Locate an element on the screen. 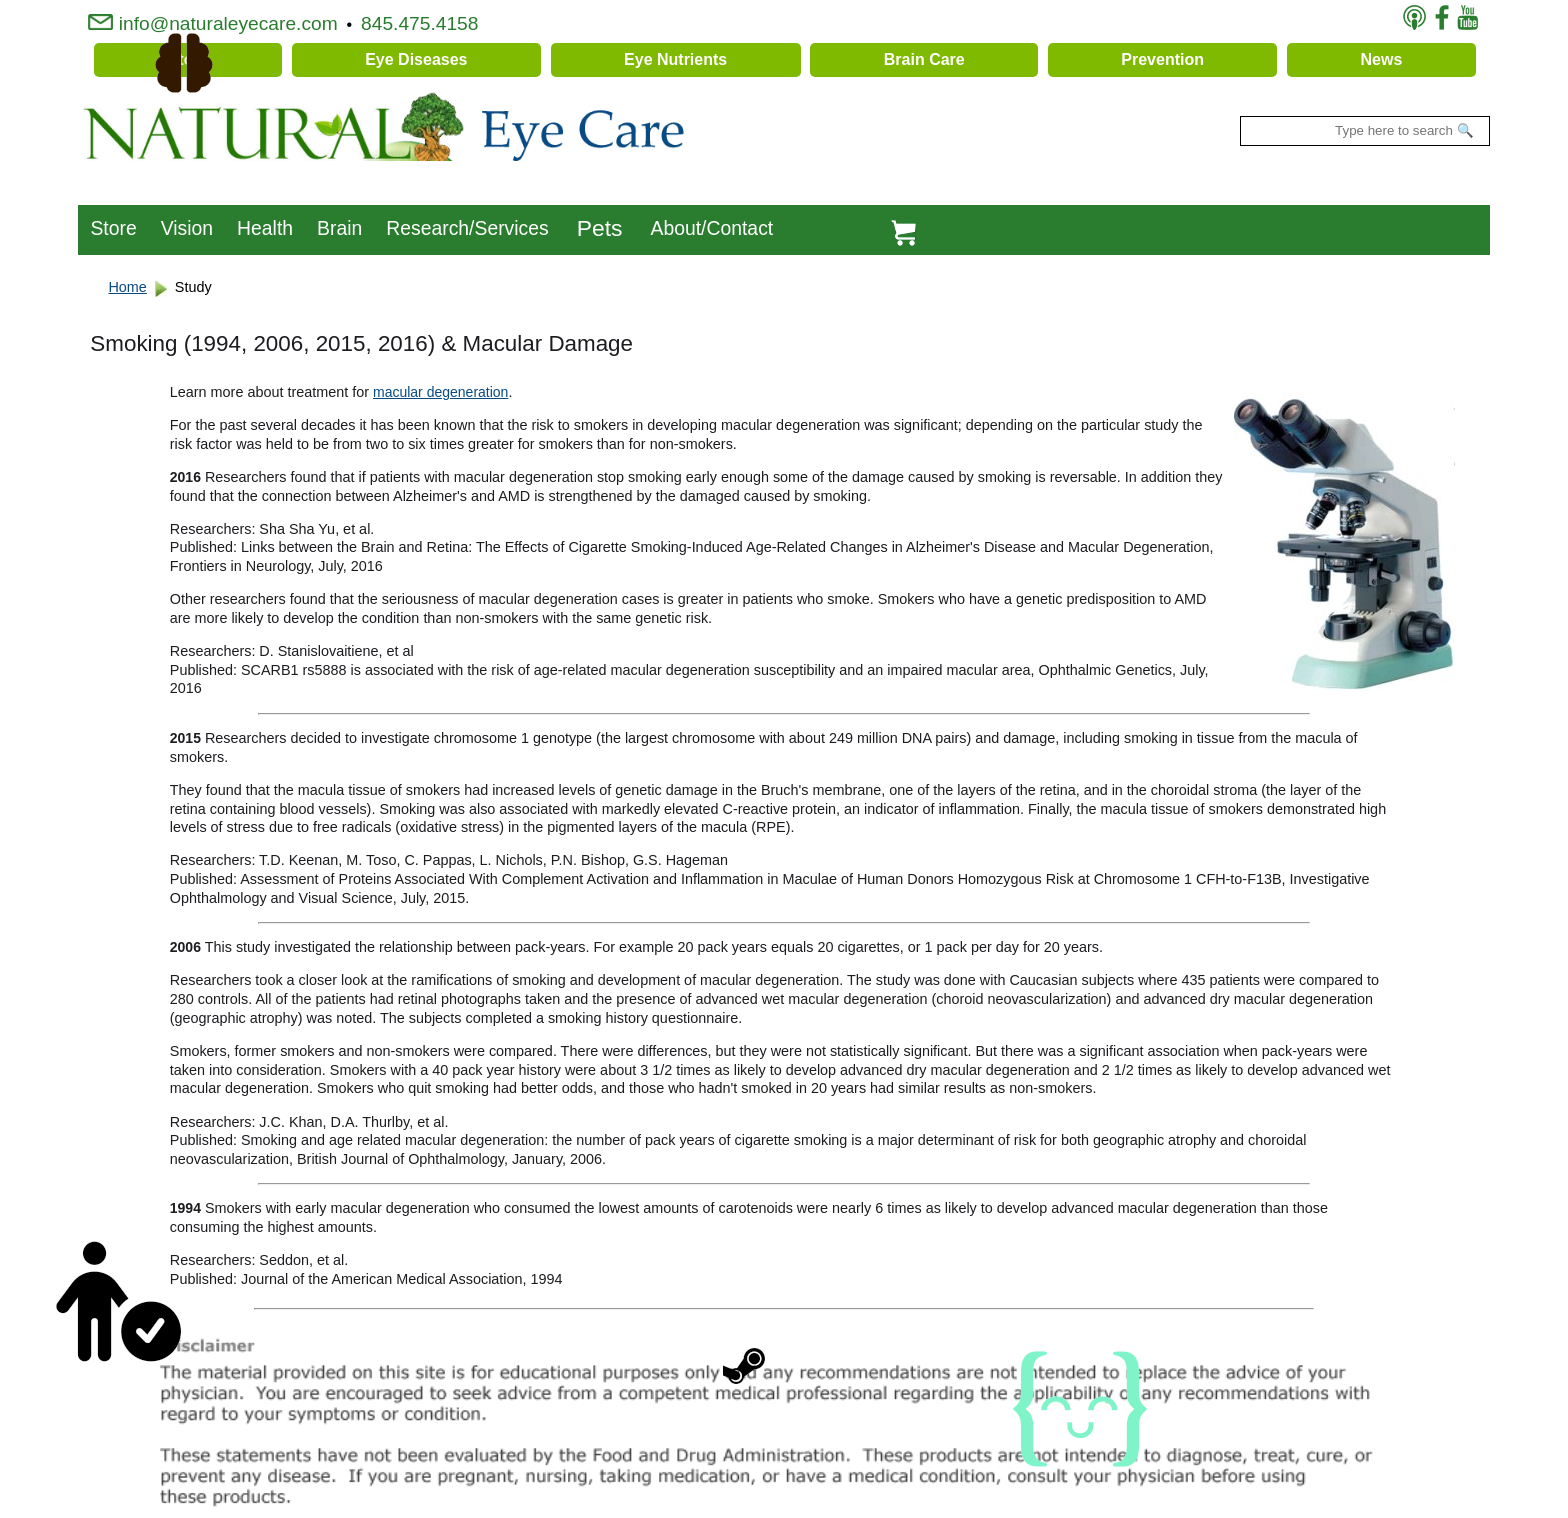 The height and width of the screenshot is (1518, 1568). access AI or smart features is located at coordinates (184, 63).